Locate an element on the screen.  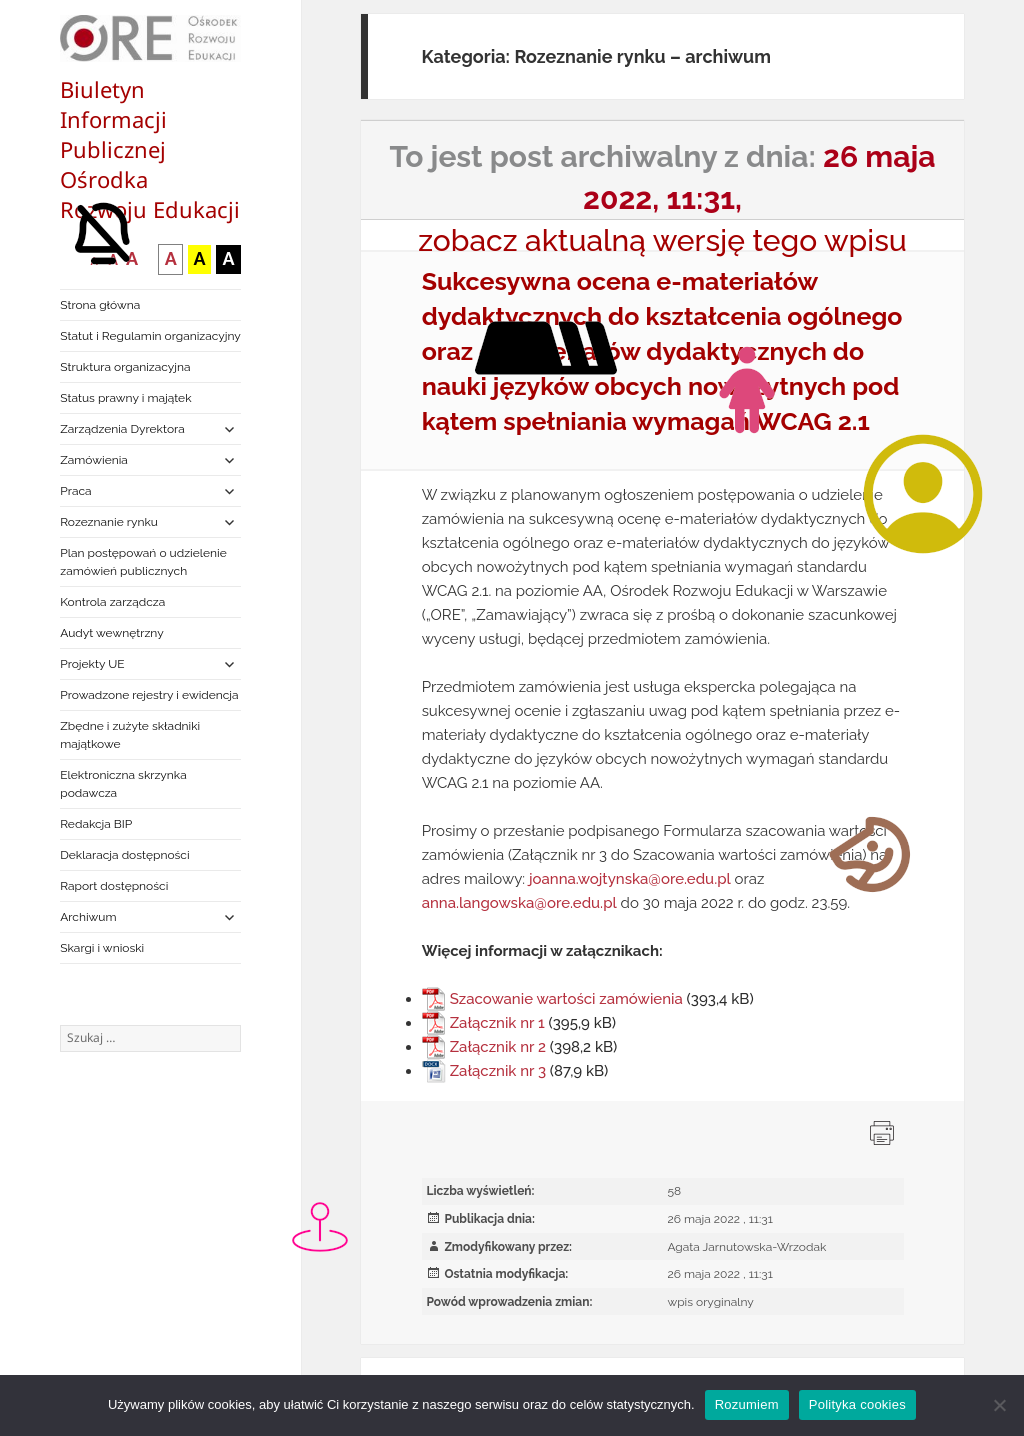
mute notifications is located at coordinates (103, 233).